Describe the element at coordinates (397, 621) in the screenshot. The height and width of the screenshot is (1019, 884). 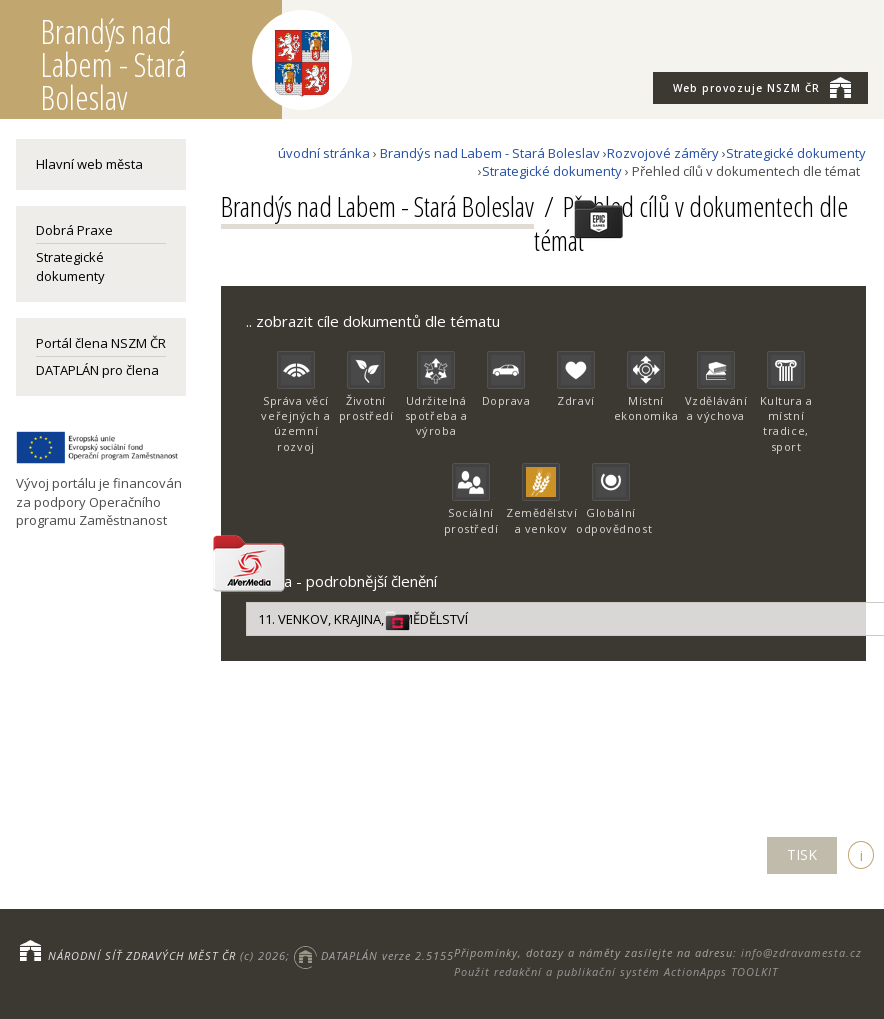
I see `open openstack project folder` at that location.